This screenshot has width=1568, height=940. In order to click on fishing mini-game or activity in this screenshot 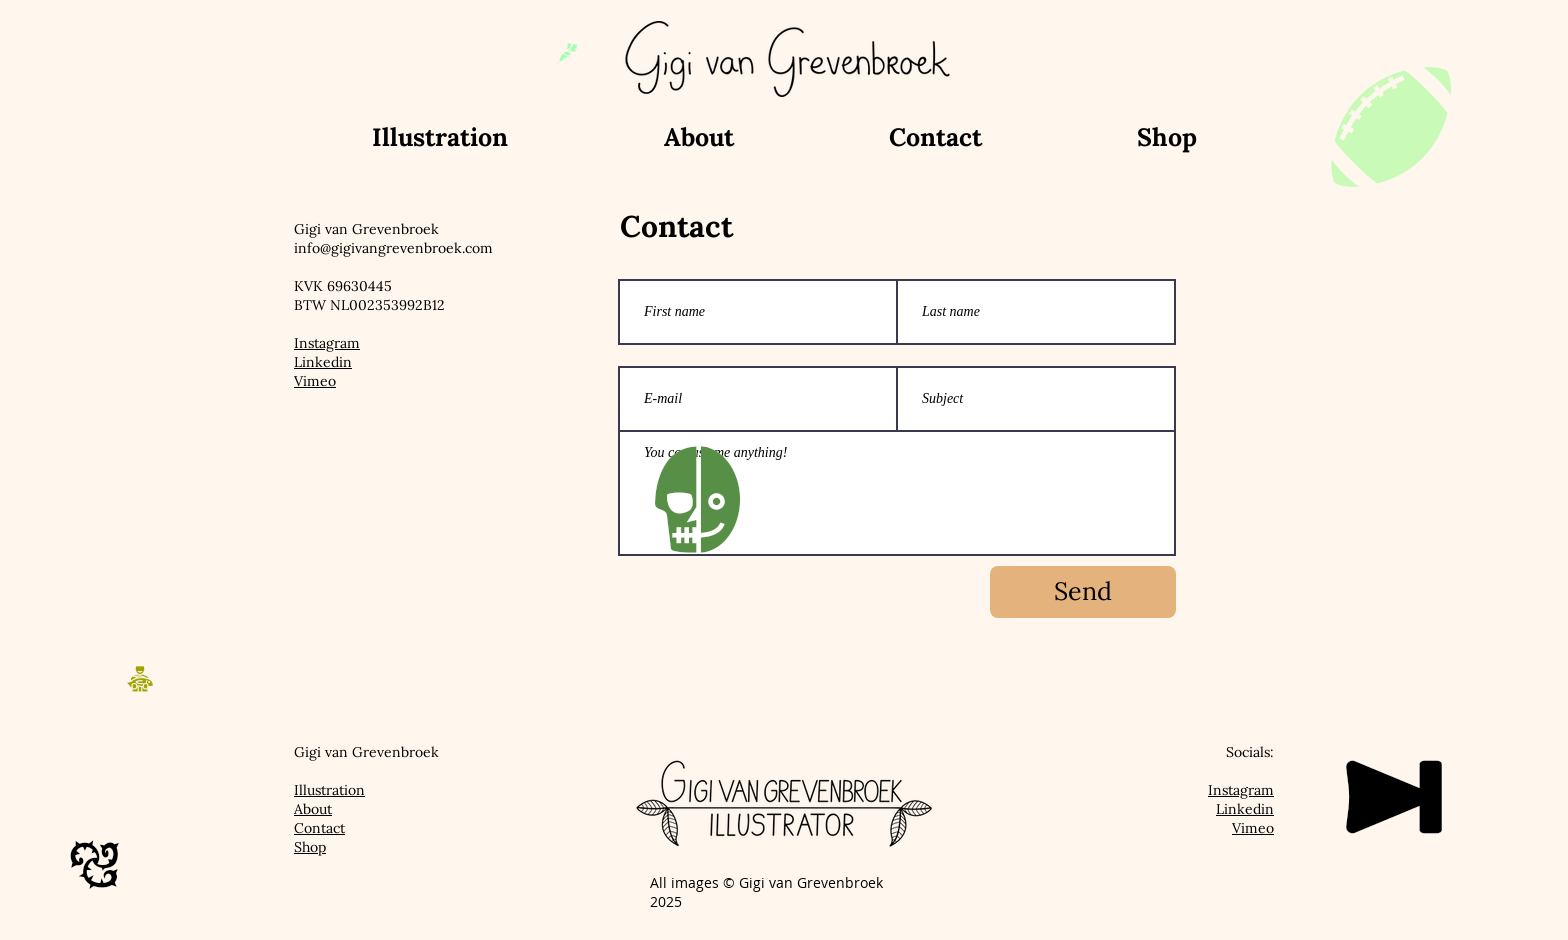, I will do `click(140, 679)`.